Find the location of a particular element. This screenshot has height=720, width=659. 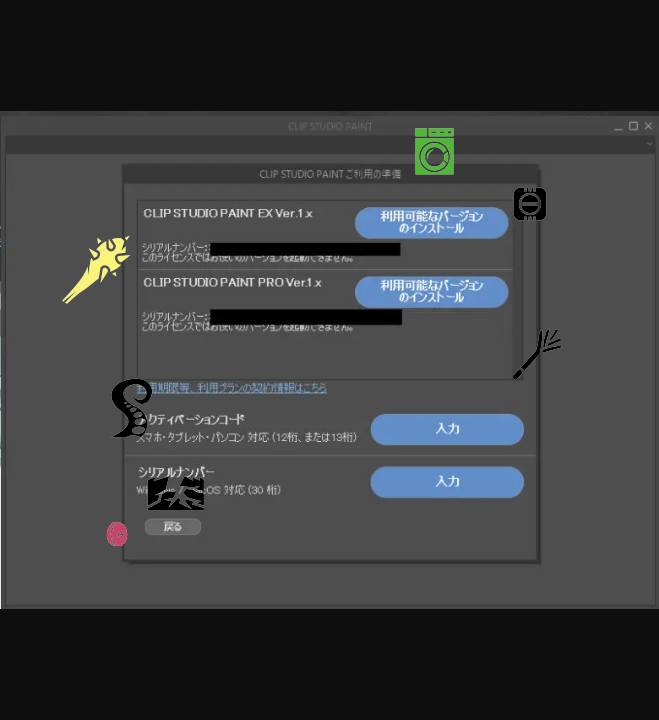

select leek ingredient in cooking game is located at coordinates (537, 354).